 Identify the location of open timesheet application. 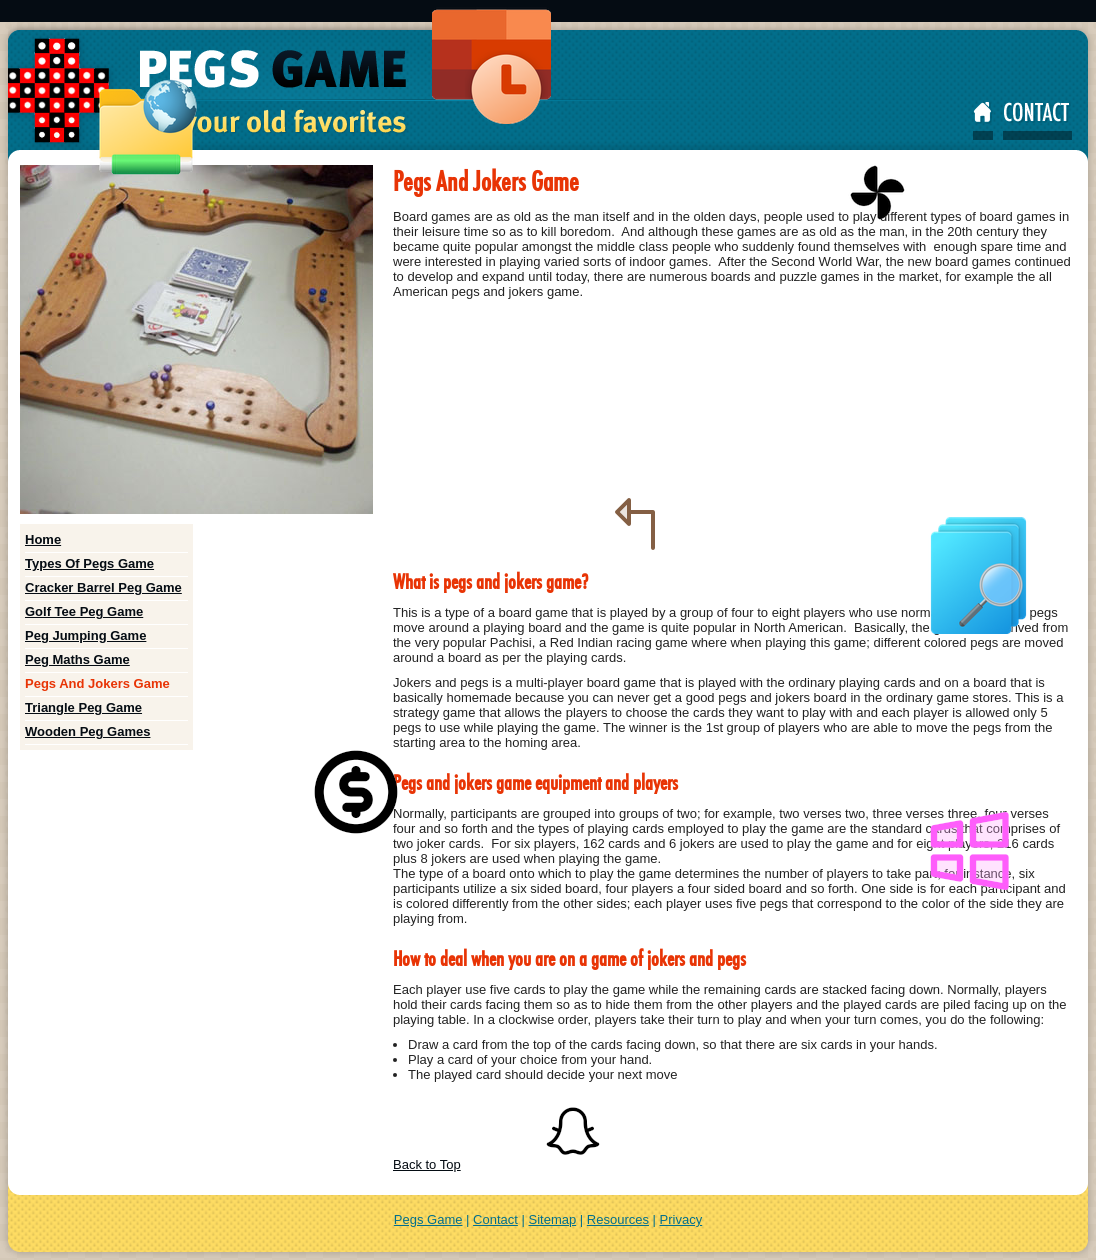
(491, 64).